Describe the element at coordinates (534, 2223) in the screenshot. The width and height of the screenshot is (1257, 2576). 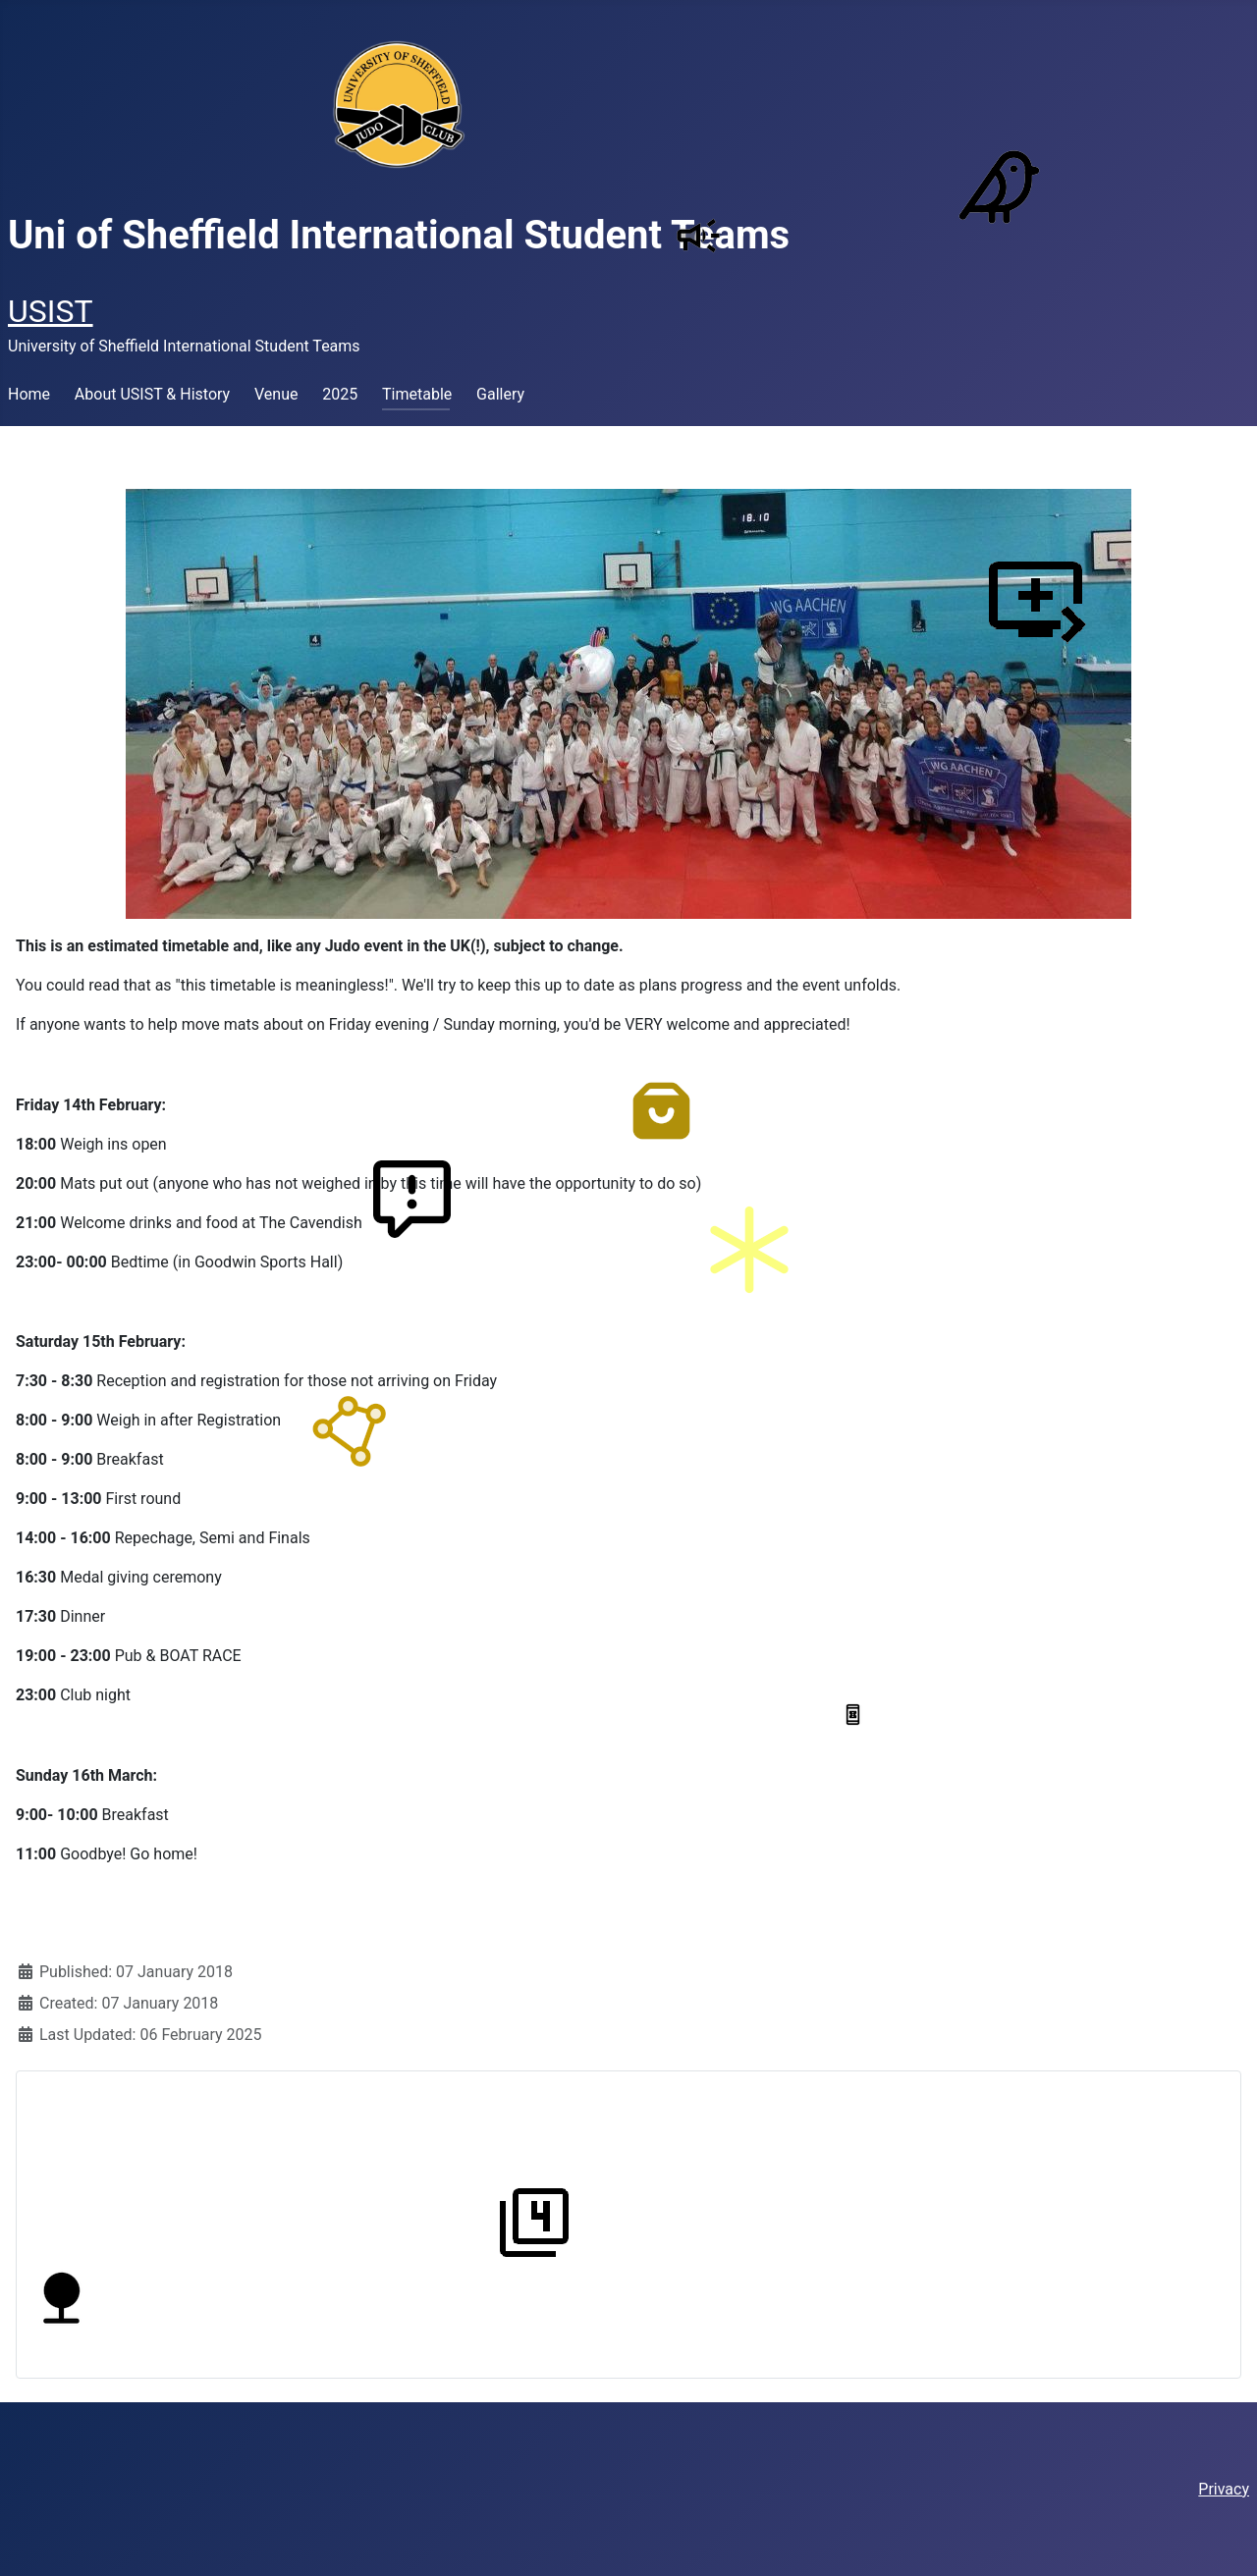
I see `select filter option 4` at that location.